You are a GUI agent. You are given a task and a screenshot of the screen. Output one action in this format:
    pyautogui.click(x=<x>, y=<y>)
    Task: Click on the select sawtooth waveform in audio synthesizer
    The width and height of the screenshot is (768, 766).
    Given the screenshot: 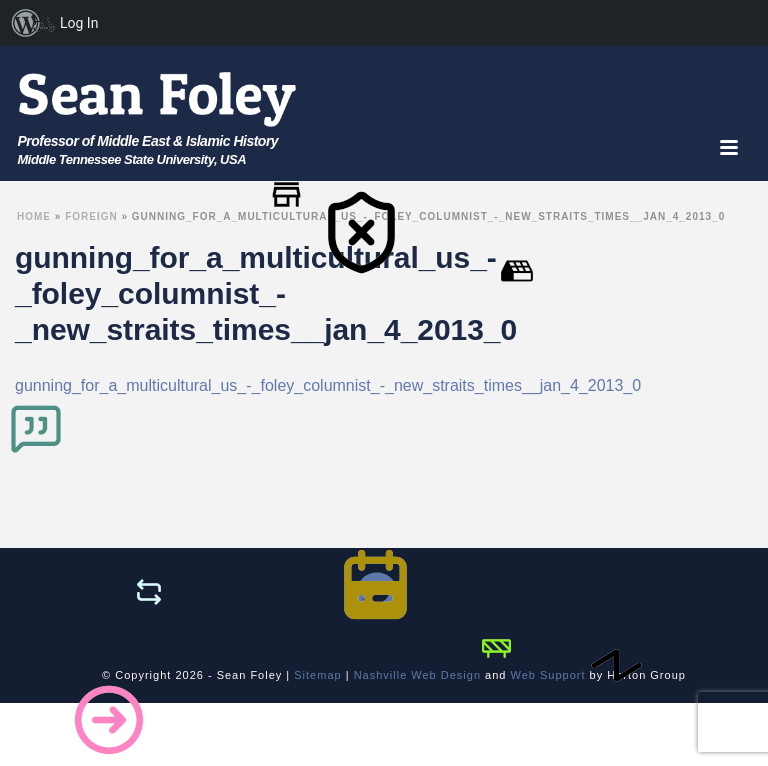 What is the action you would take?
    pyautogui.click(x=616, y=665)
    